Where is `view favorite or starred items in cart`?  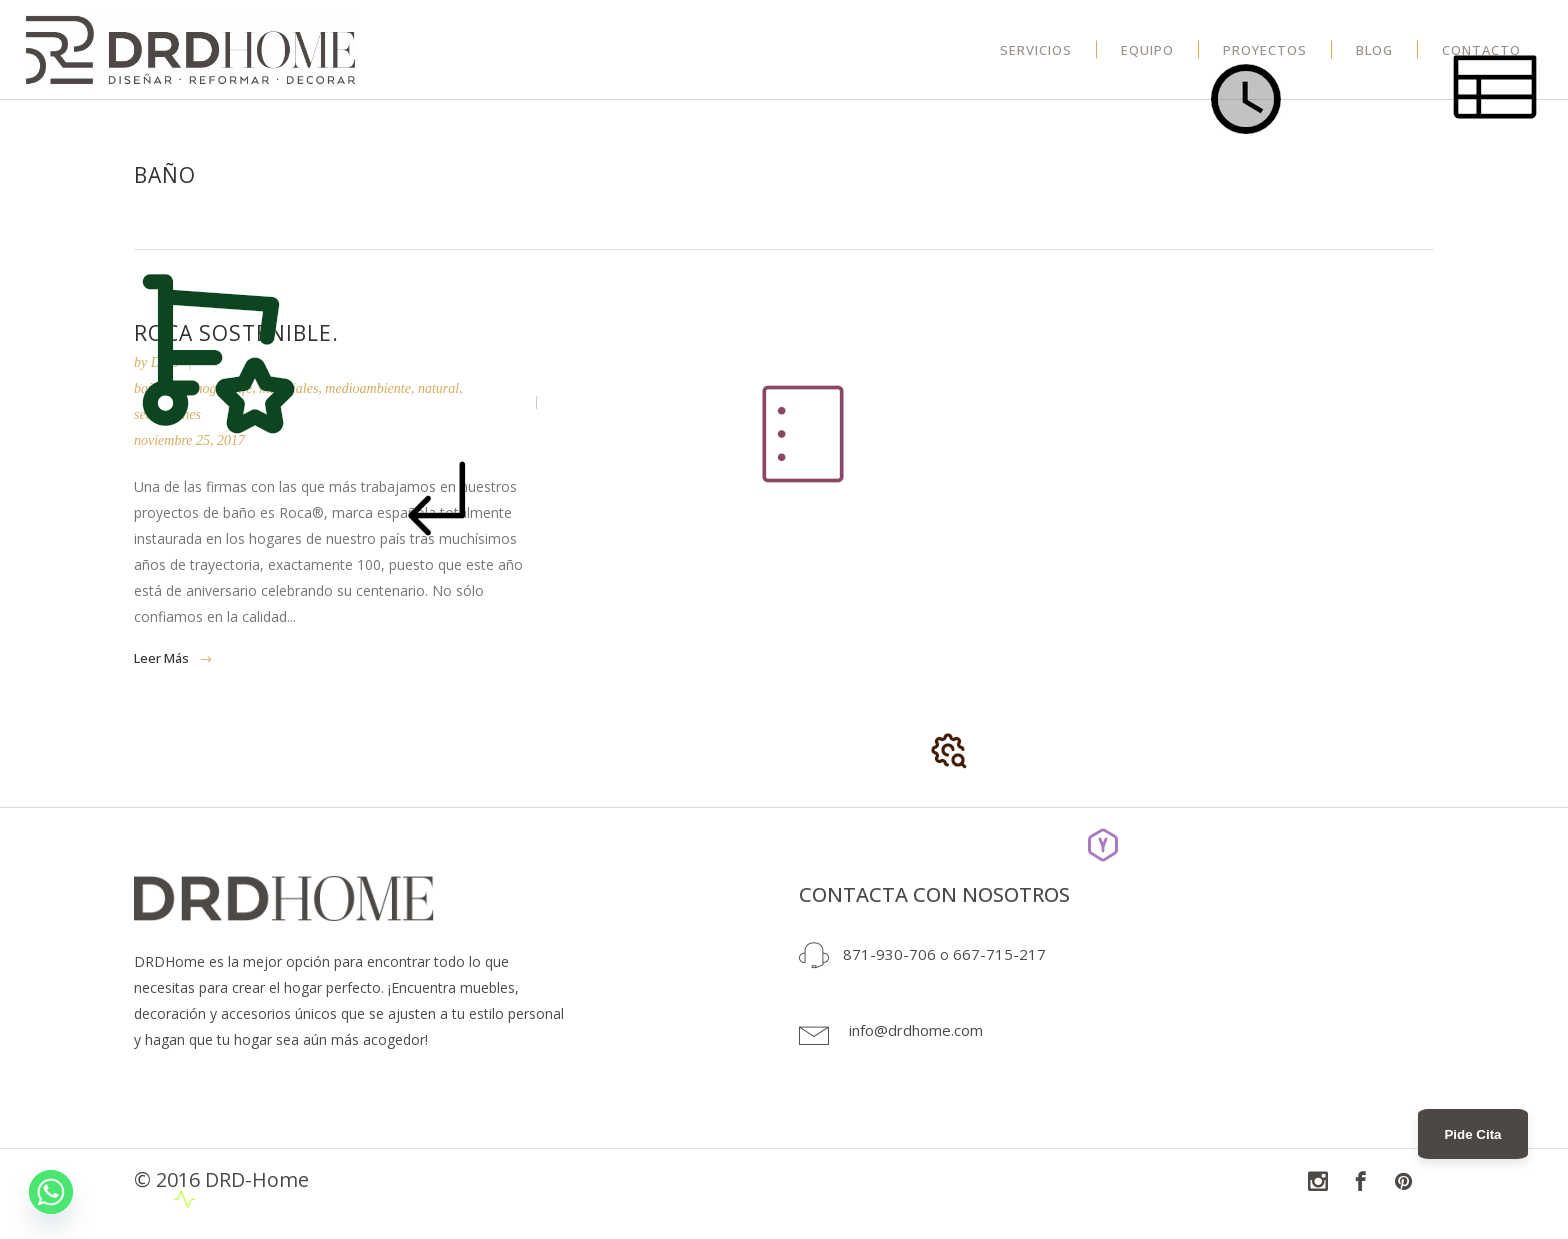
view favorite or starred items in cart is located at coordinates (211, 350).